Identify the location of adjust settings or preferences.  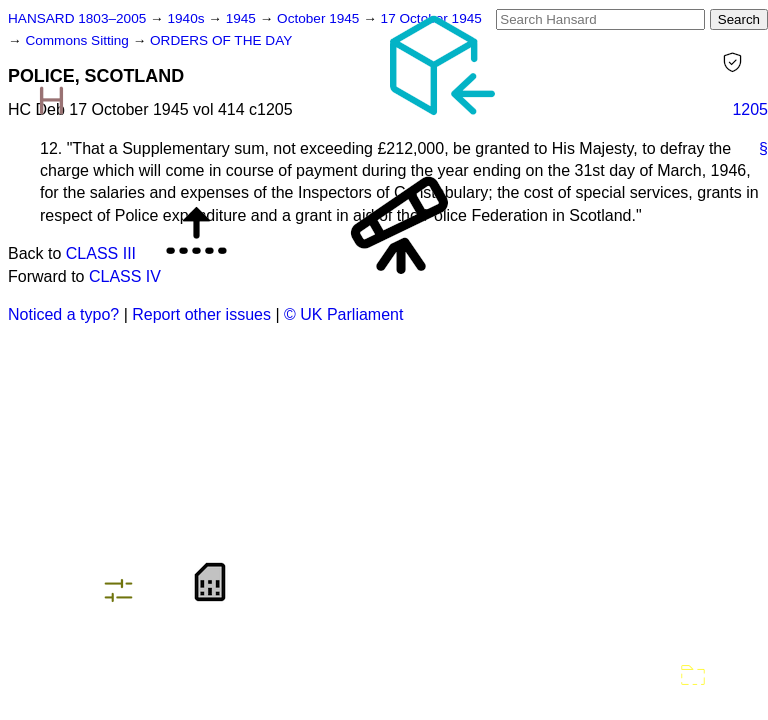
(118, 590).